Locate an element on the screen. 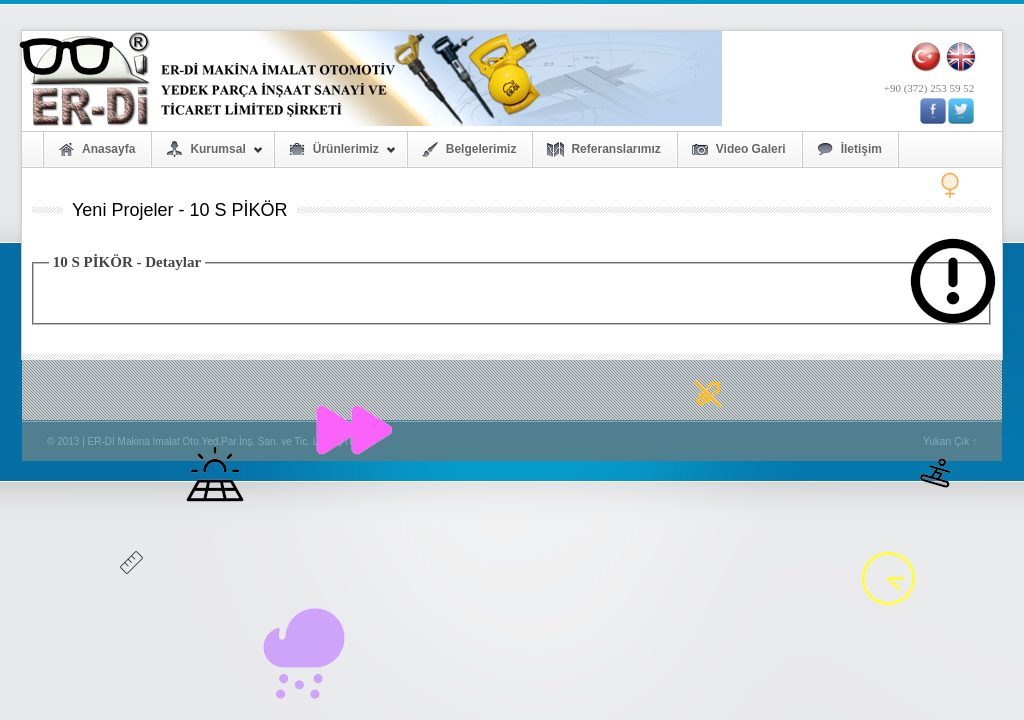 The height and width of the screenshot is (720, 1024). view solar energy status is located at coordinates (215, 477).